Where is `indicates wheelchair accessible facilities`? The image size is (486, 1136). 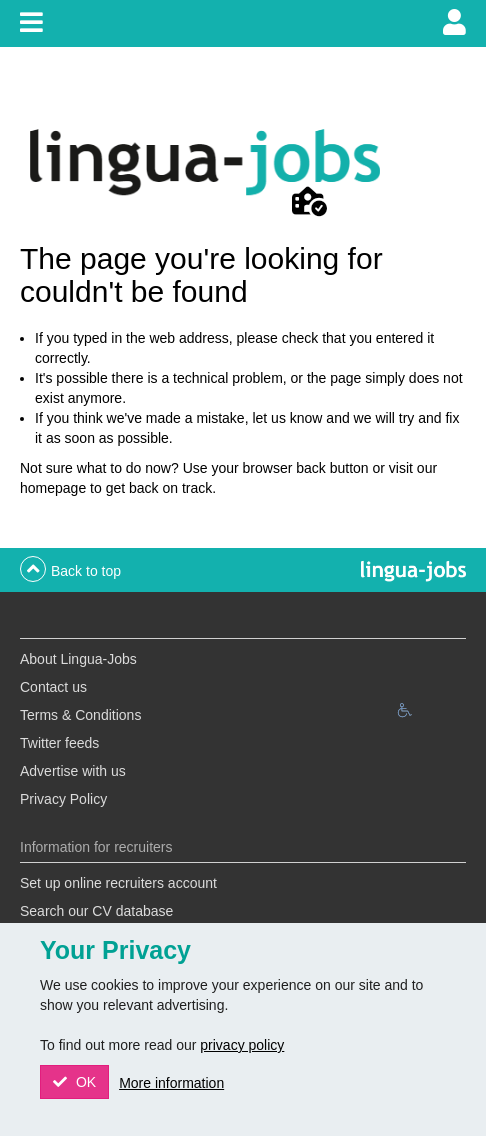
indicates wheelchair accessible facilities is located at coordinates (403, 710).